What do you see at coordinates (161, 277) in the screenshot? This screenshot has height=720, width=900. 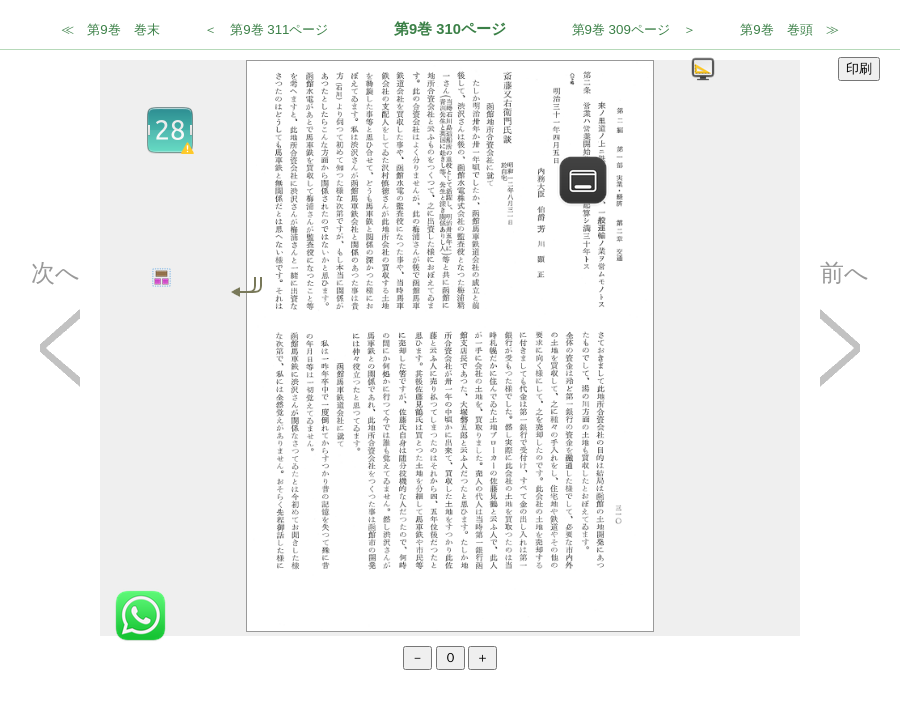 I see `select all items in the current view` at bounding box center [161, 277].